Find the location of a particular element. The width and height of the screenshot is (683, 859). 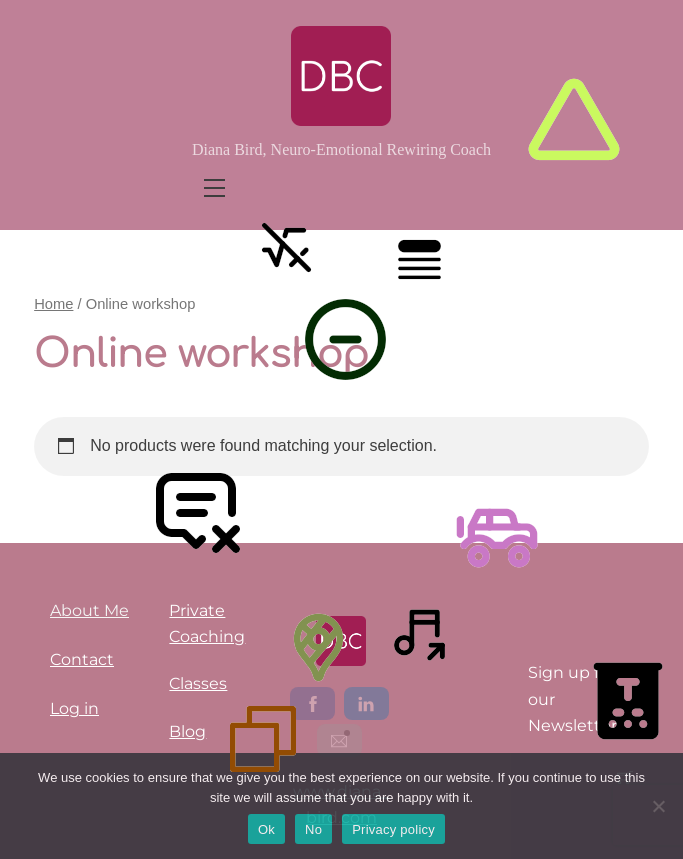

share a song or audio file is located at coordinates (419, 632).